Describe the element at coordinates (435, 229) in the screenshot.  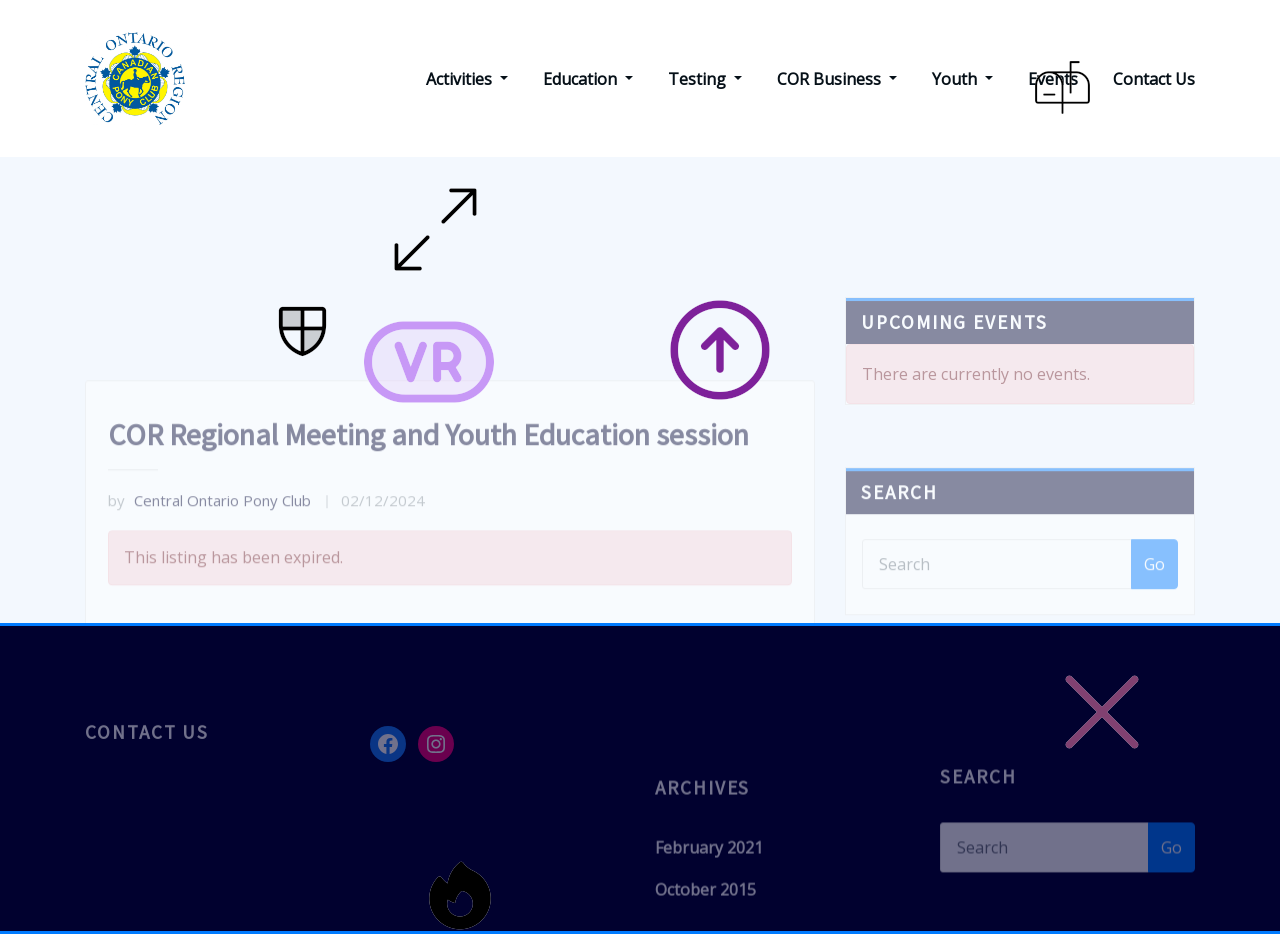
I see `expand to full screen` at that location.